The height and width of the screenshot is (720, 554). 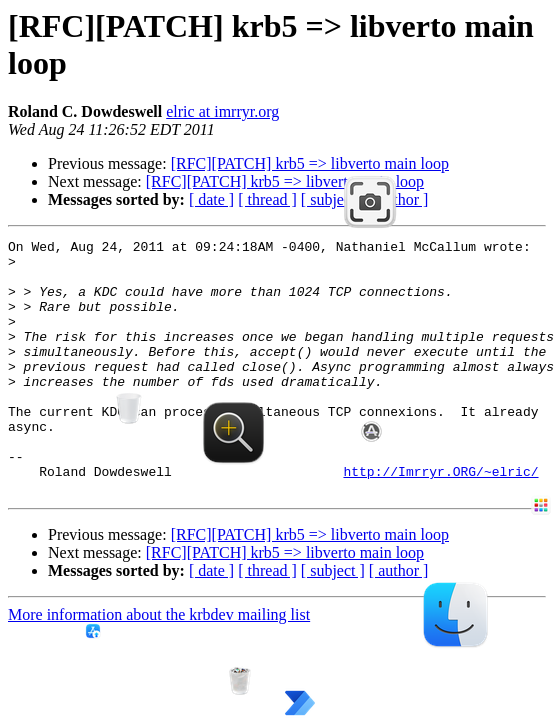 I want to click on open the magnifier accessibility app, so click(x=233, y=432).